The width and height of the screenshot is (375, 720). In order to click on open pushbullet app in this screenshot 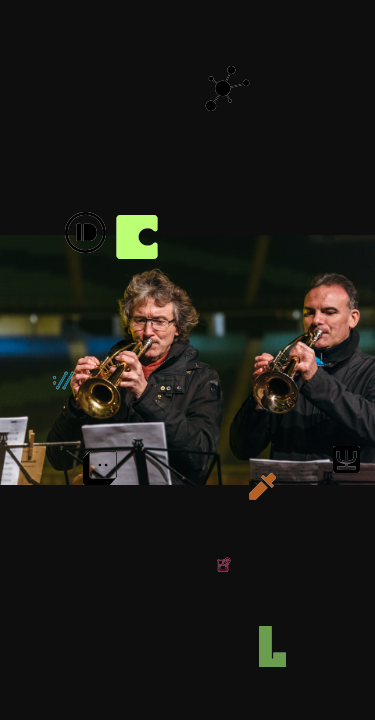, I will do `click(85, 232)`.